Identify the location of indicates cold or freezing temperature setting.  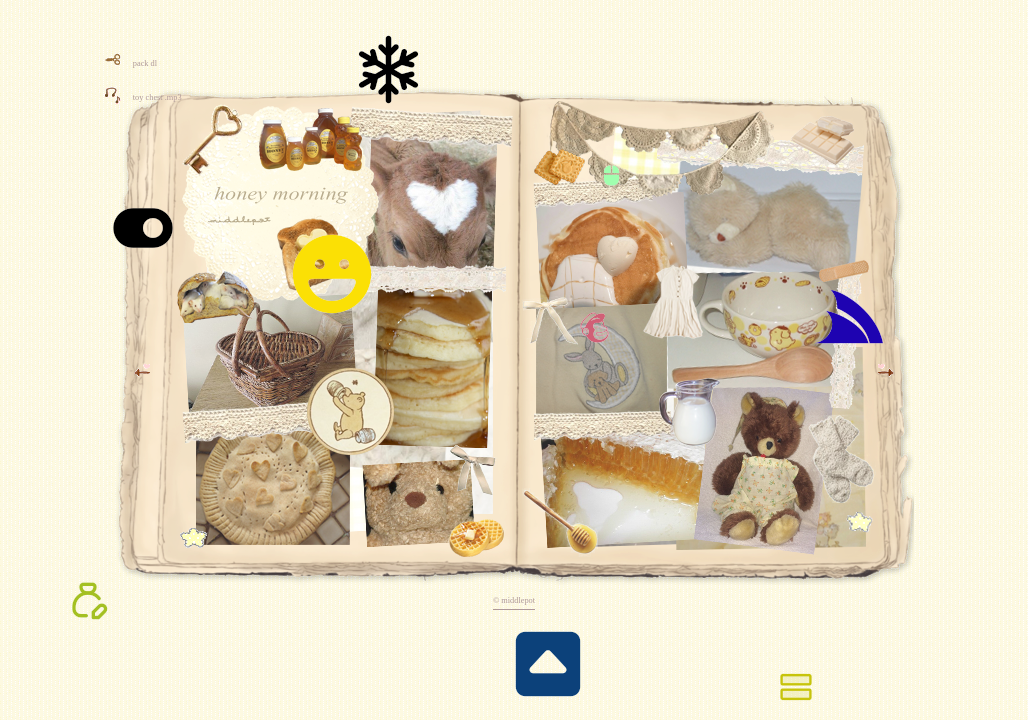
(388, 69).